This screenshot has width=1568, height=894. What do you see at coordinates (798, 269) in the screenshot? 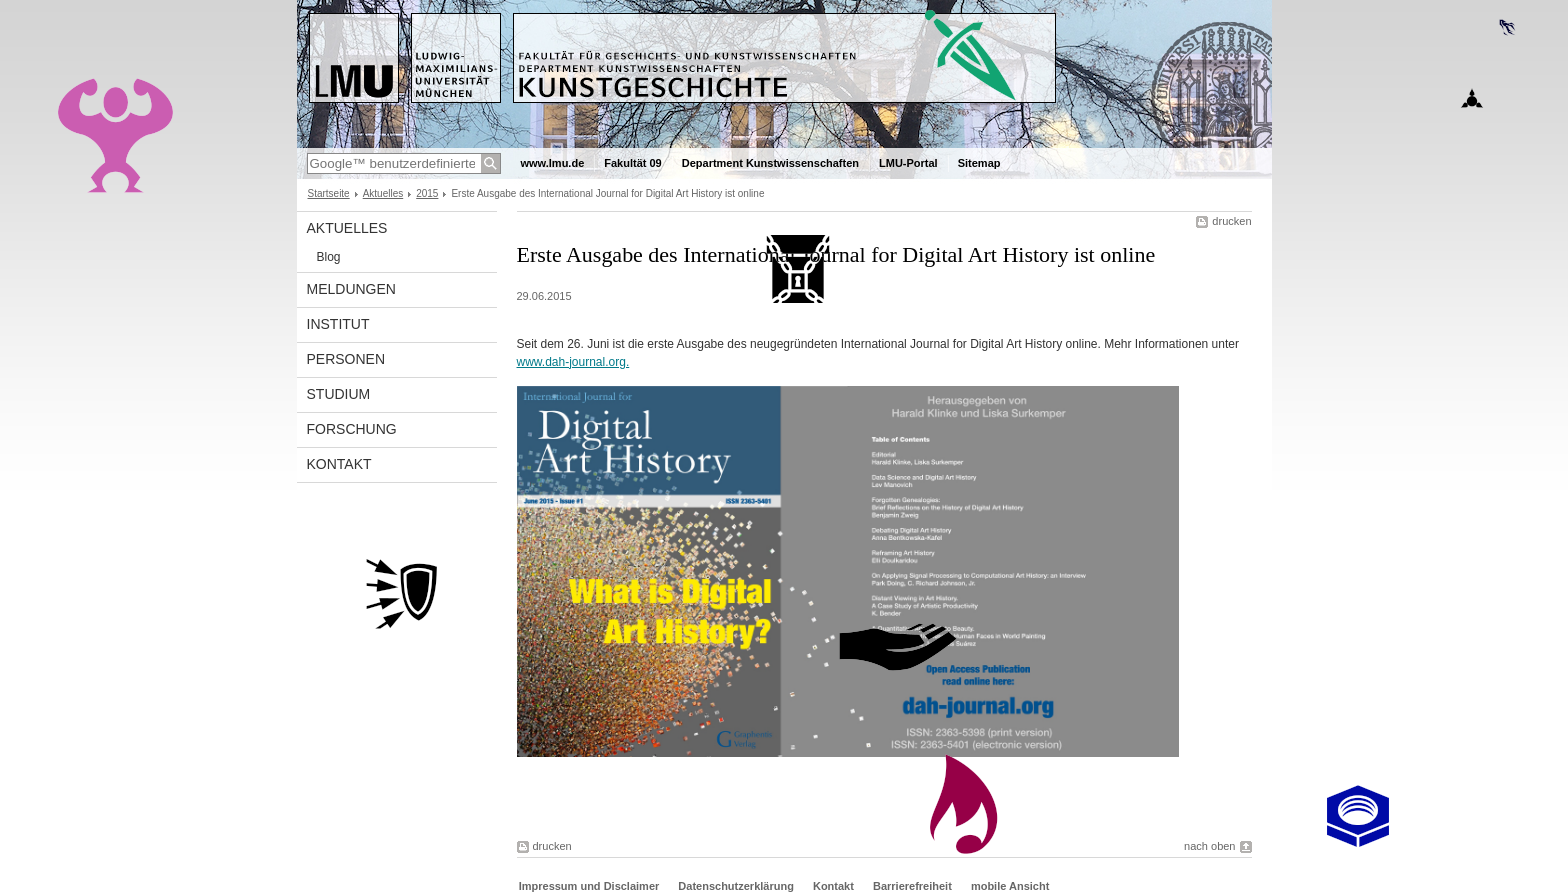
I see `access secure storage or vault` at bounding box center [798, 269].